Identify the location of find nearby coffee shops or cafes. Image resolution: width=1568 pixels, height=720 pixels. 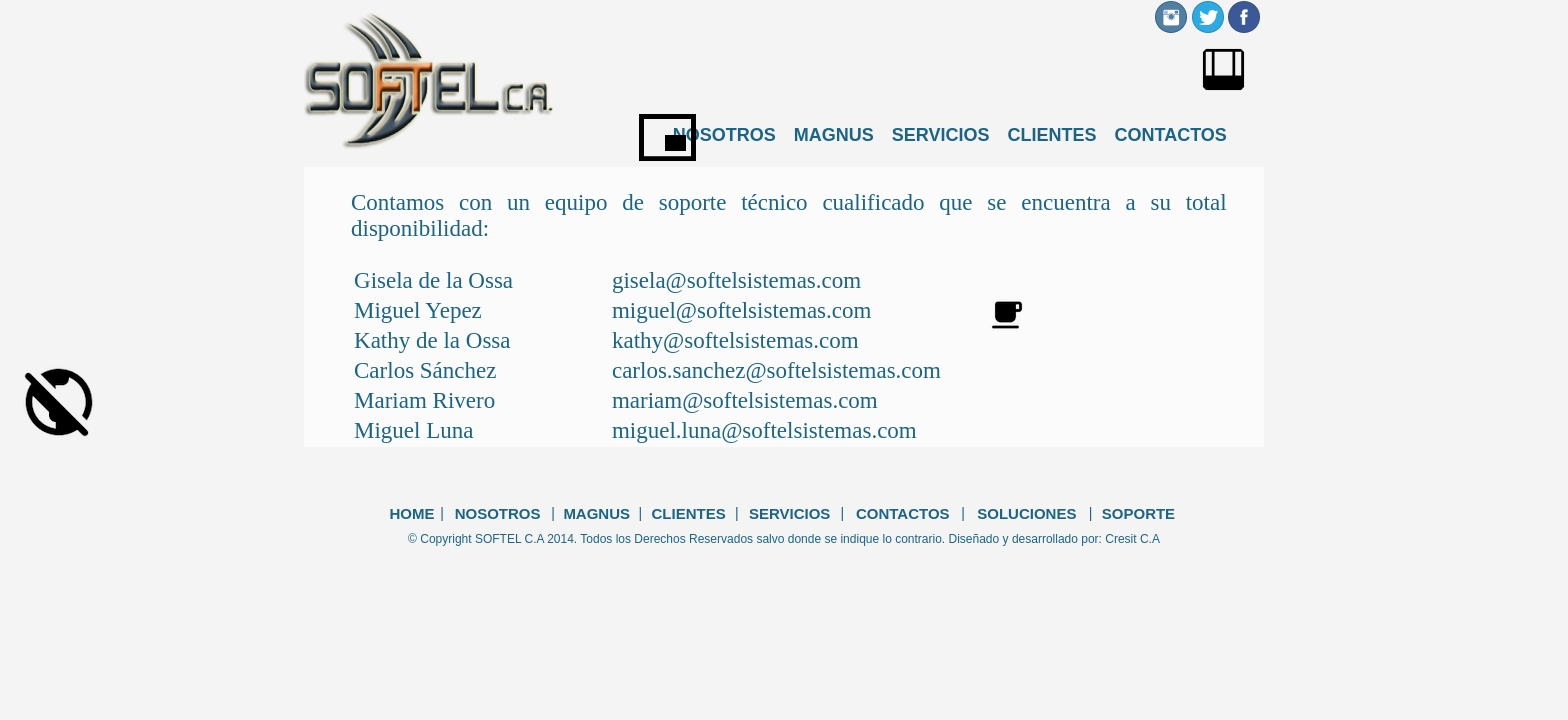
(1007, 315).